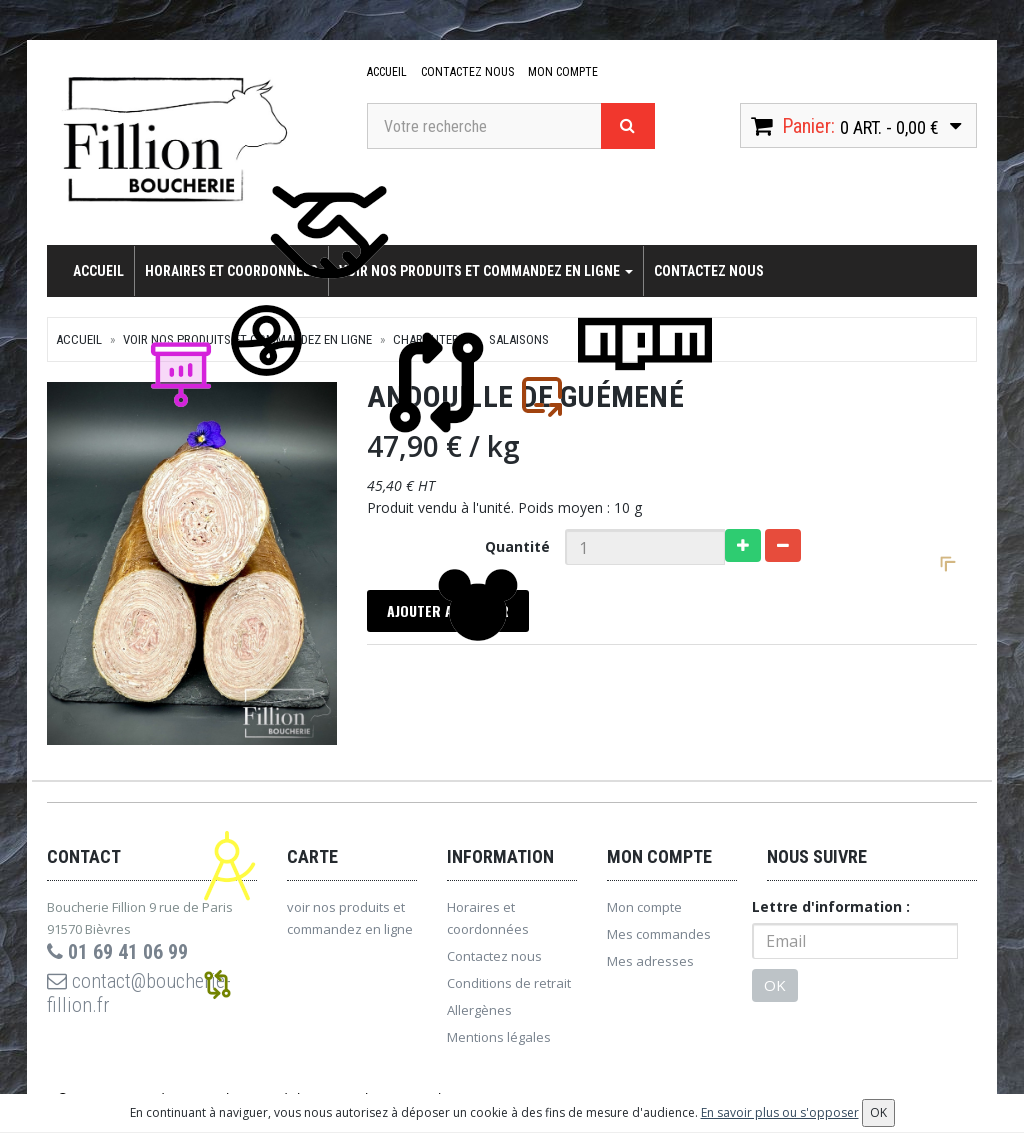 The image size is (1024, 1133). Describe the element at coordinates (436, 382) in the screenshot. I see `compare code versions or branches` at that location.